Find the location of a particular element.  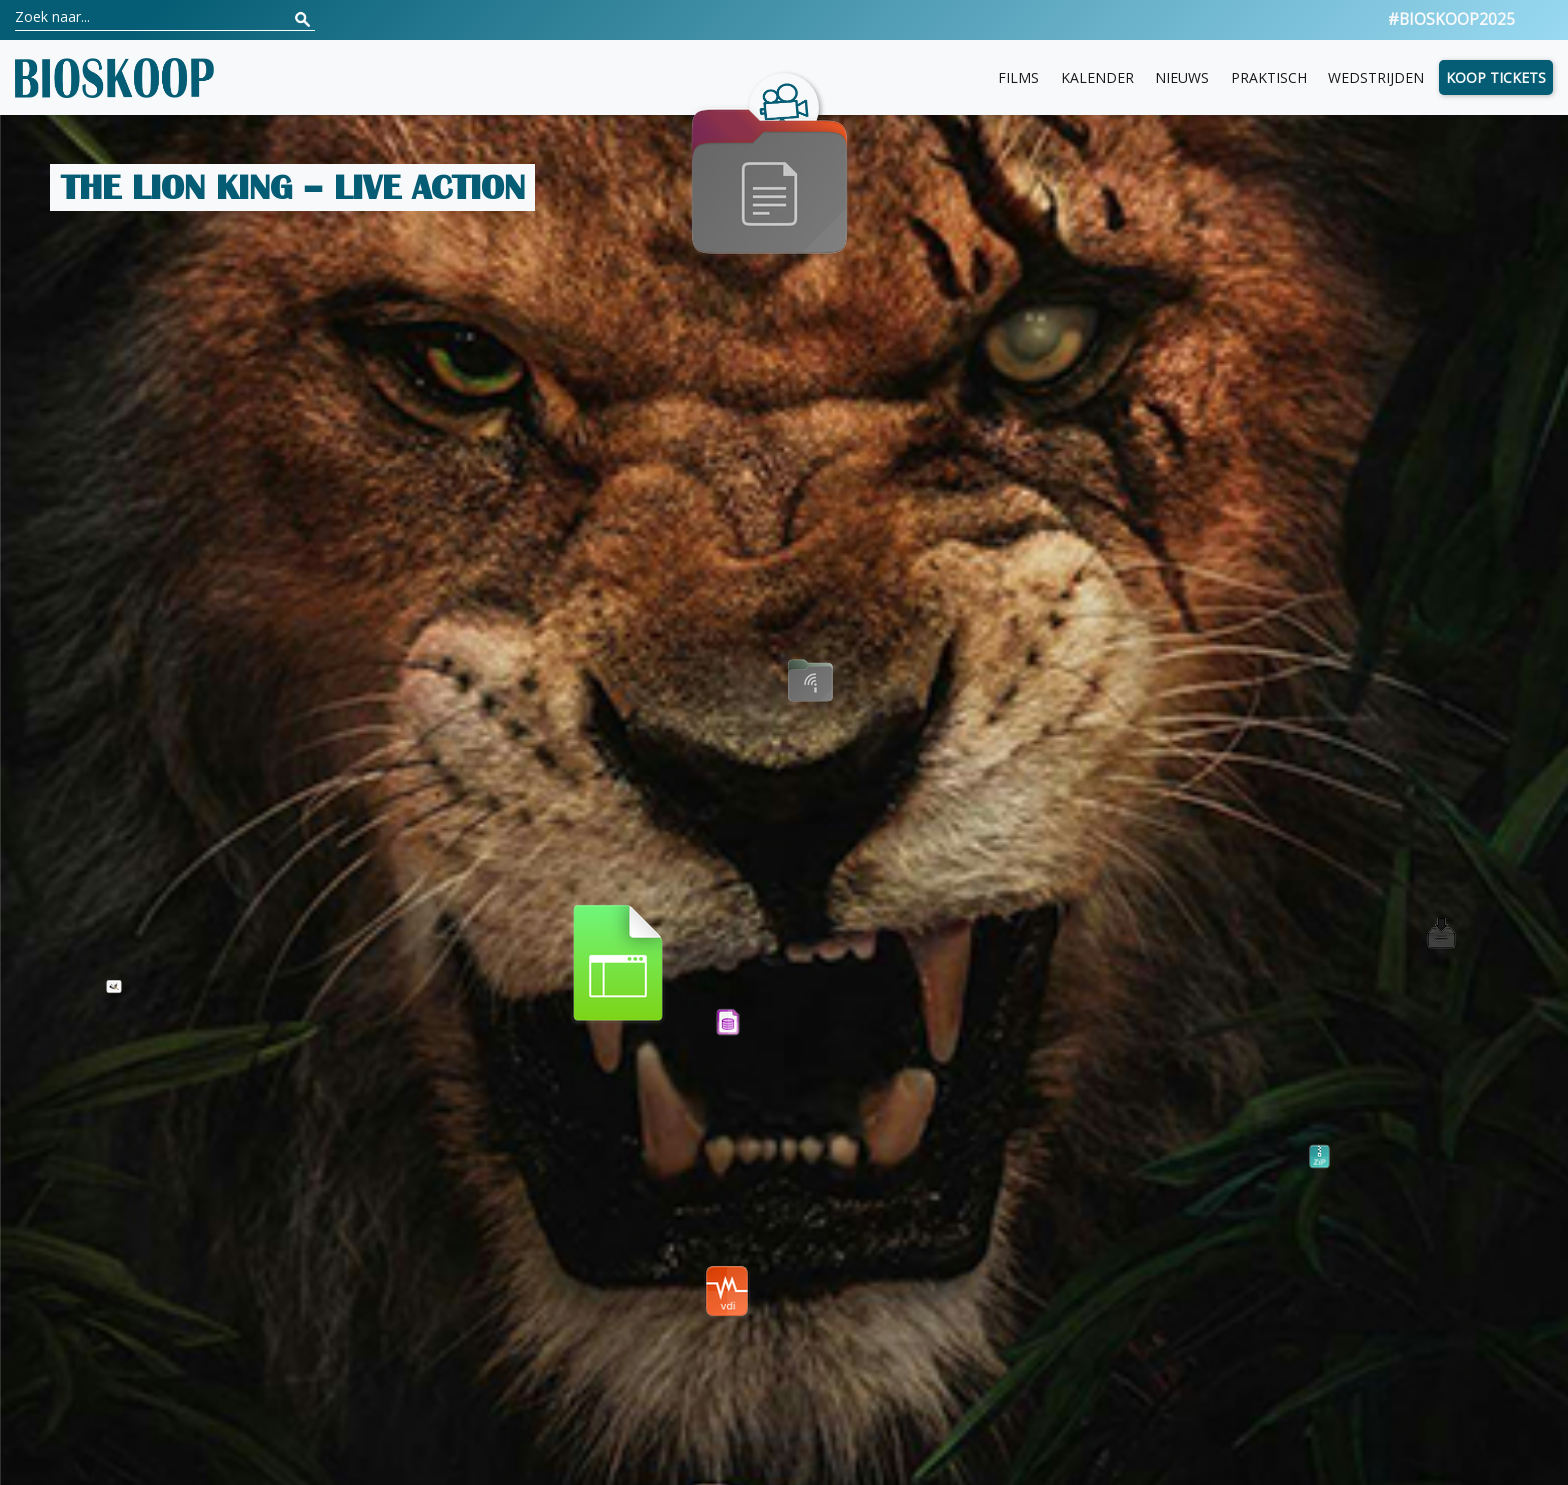

compressed zip archive file is located at coordinates (1319, 1156).